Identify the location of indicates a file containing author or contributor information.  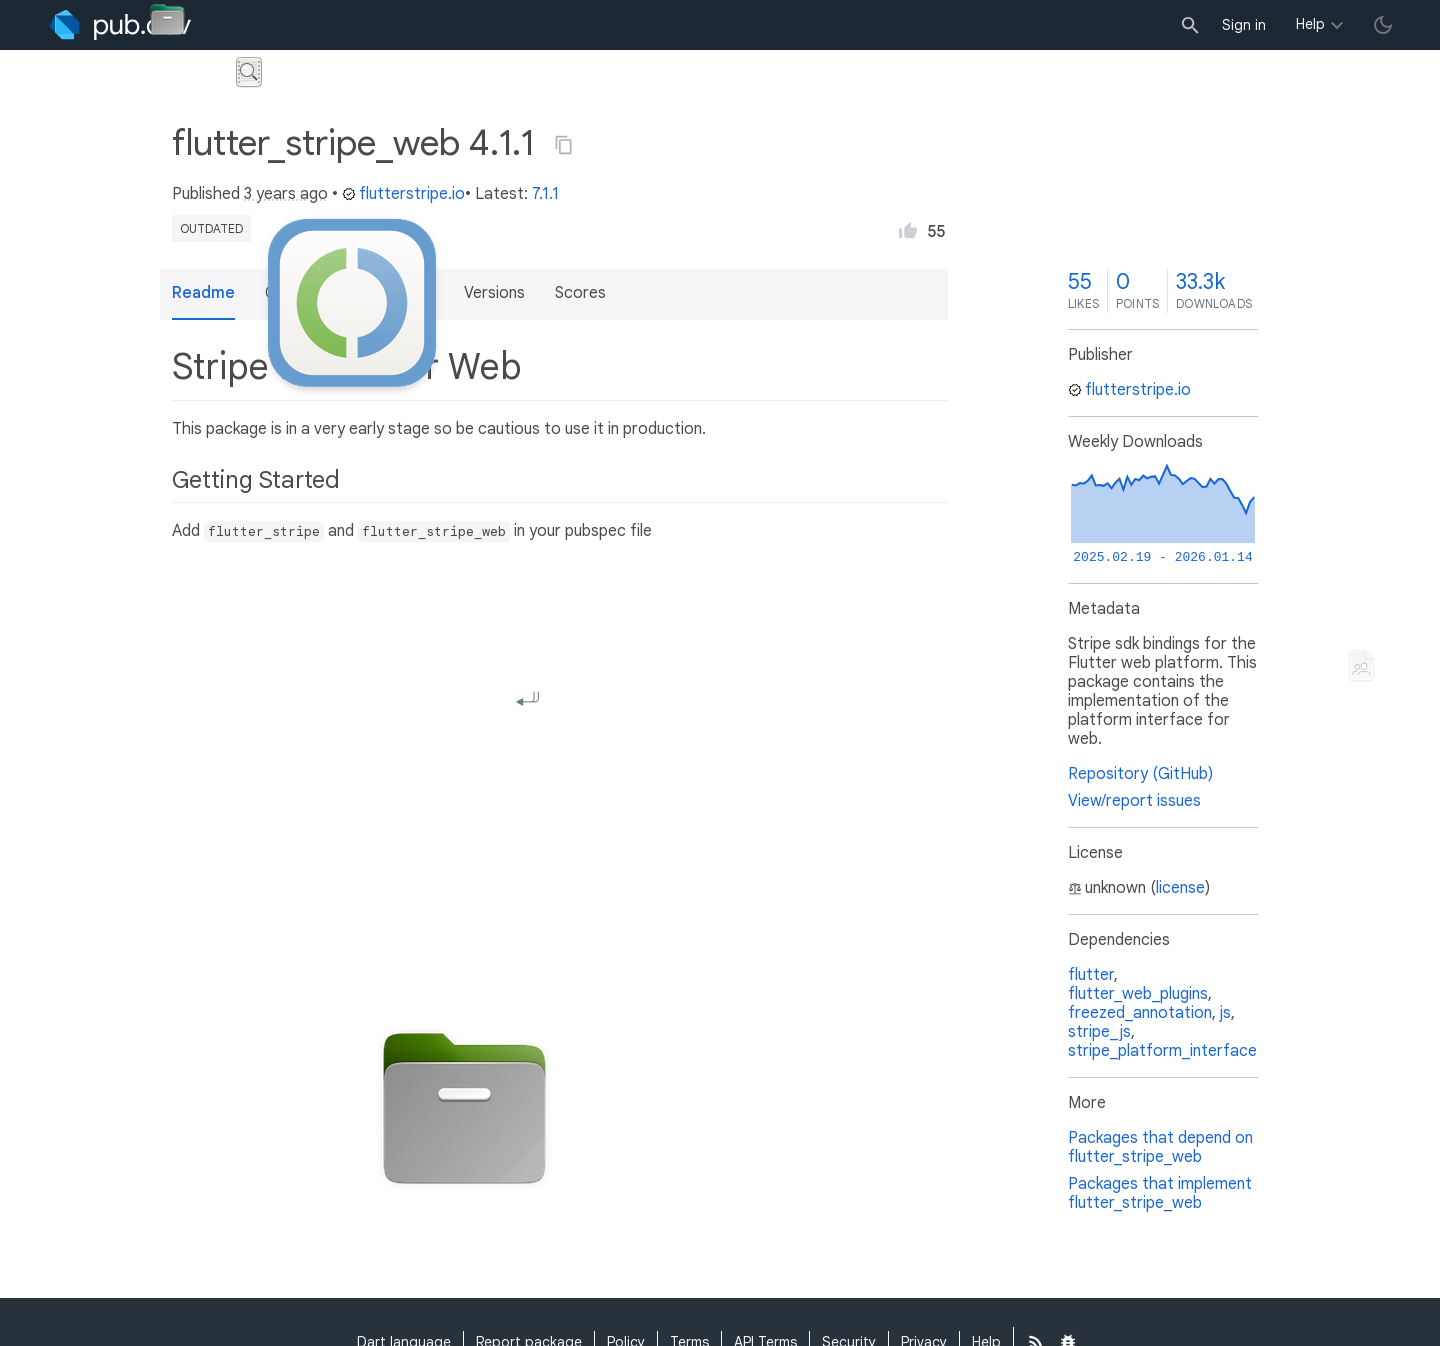
(1361, 665).